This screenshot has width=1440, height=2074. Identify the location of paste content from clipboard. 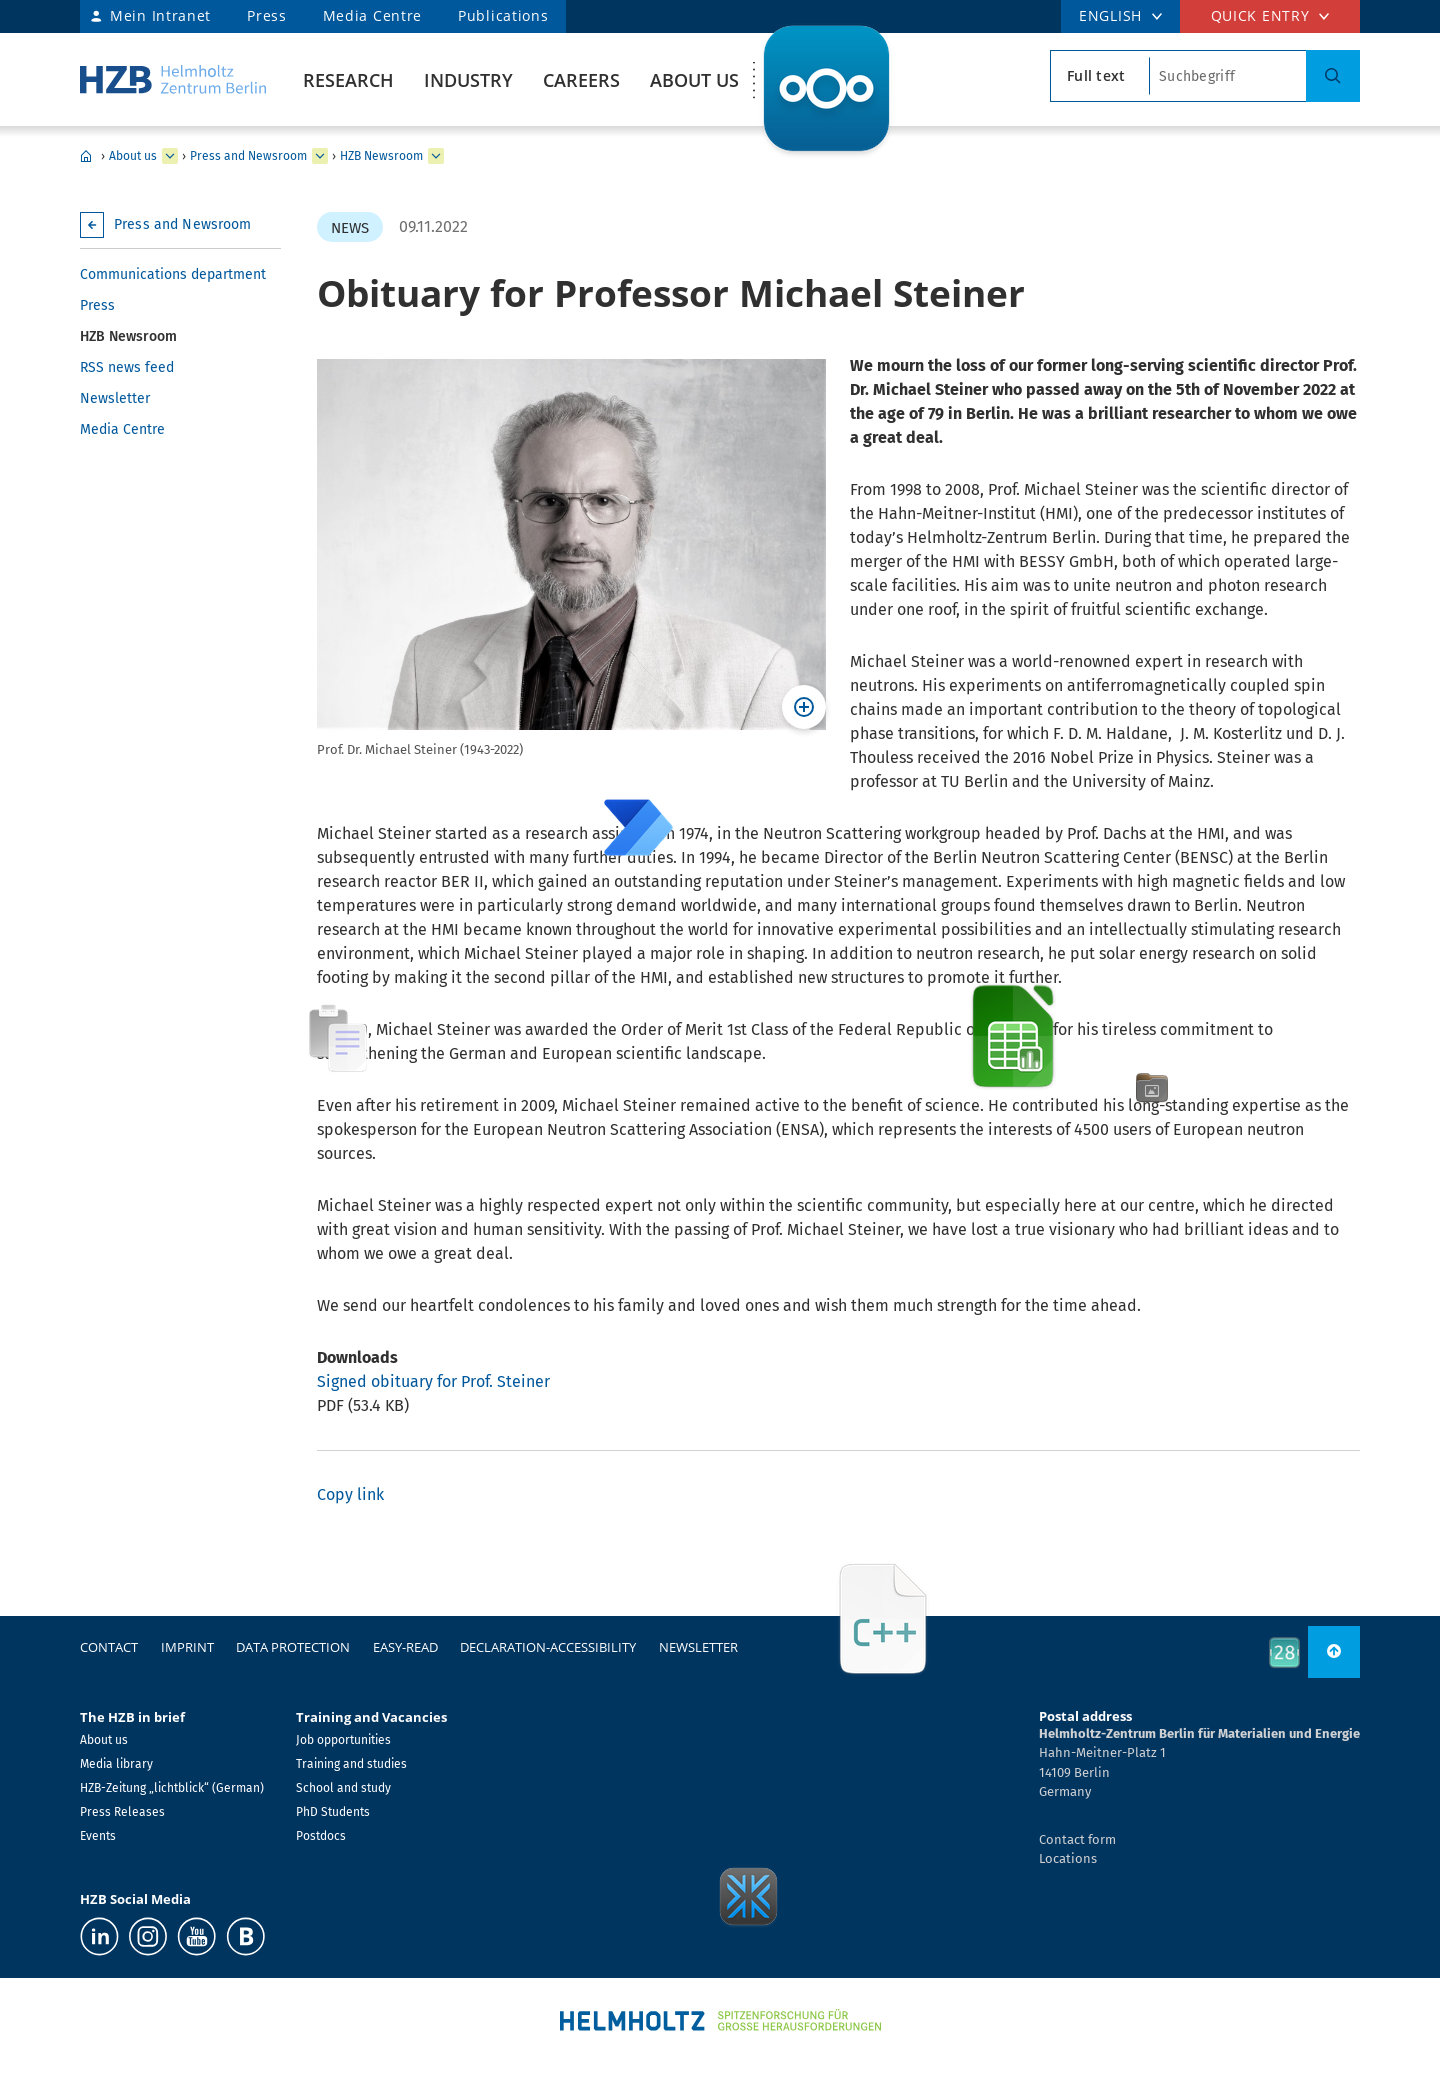
(338, 1038).